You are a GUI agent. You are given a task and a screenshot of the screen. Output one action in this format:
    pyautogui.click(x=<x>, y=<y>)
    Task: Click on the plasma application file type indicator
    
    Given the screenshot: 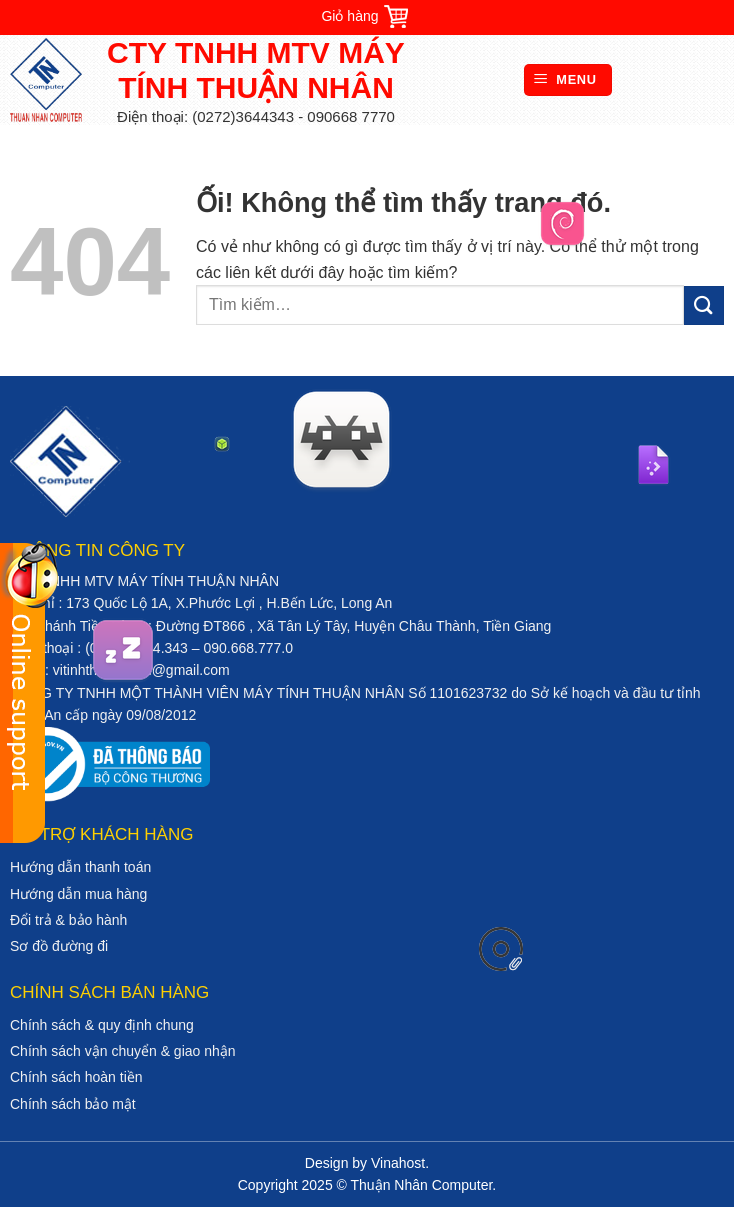 What is the action you would take?
    pyautogui.click(x=653, y=465)
    